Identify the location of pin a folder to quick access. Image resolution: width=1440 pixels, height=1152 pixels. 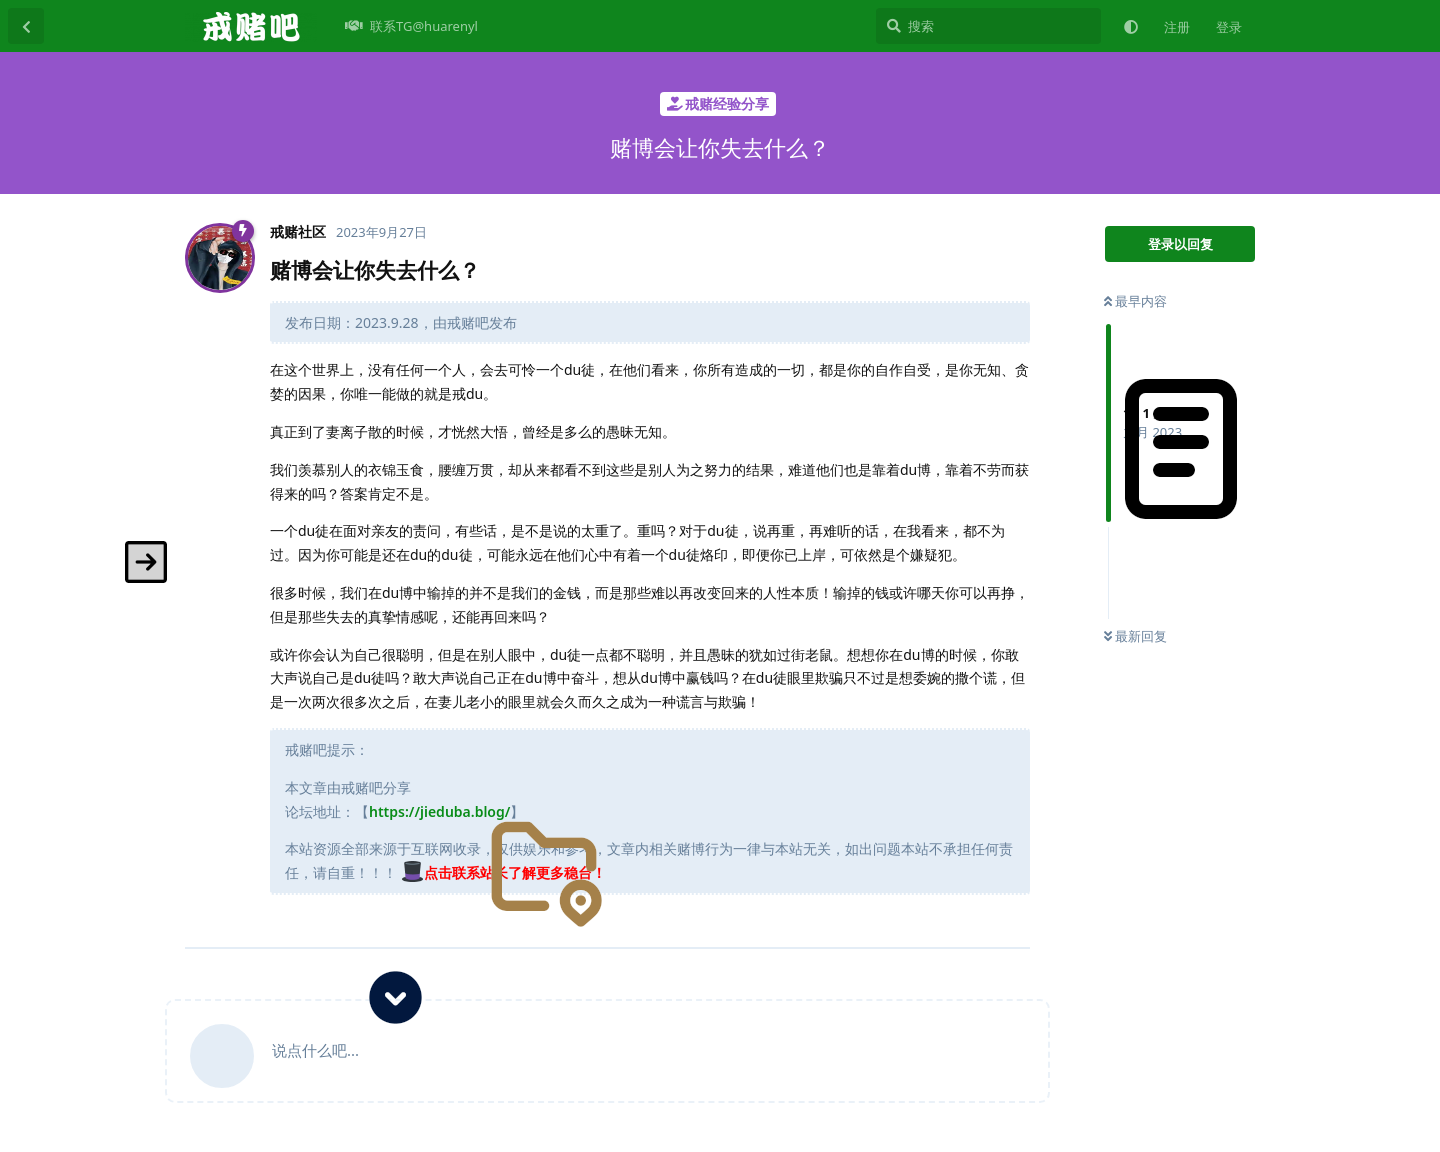
(544, 869).